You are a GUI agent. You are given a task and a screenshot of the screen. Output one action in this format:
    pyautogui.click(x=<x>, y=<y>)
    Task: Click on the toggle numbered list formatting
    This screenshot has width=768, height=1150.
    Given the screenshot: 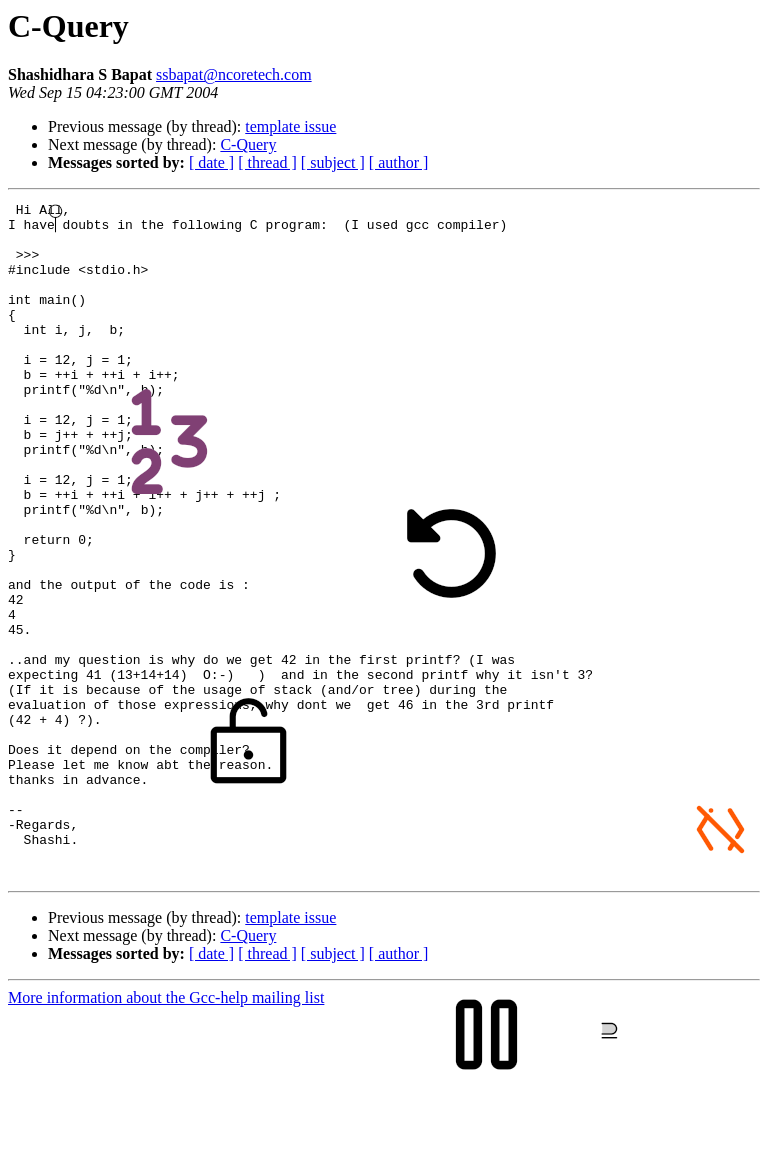 What is the action you would take?
    pyautogui.click(x=164, y=441)
    